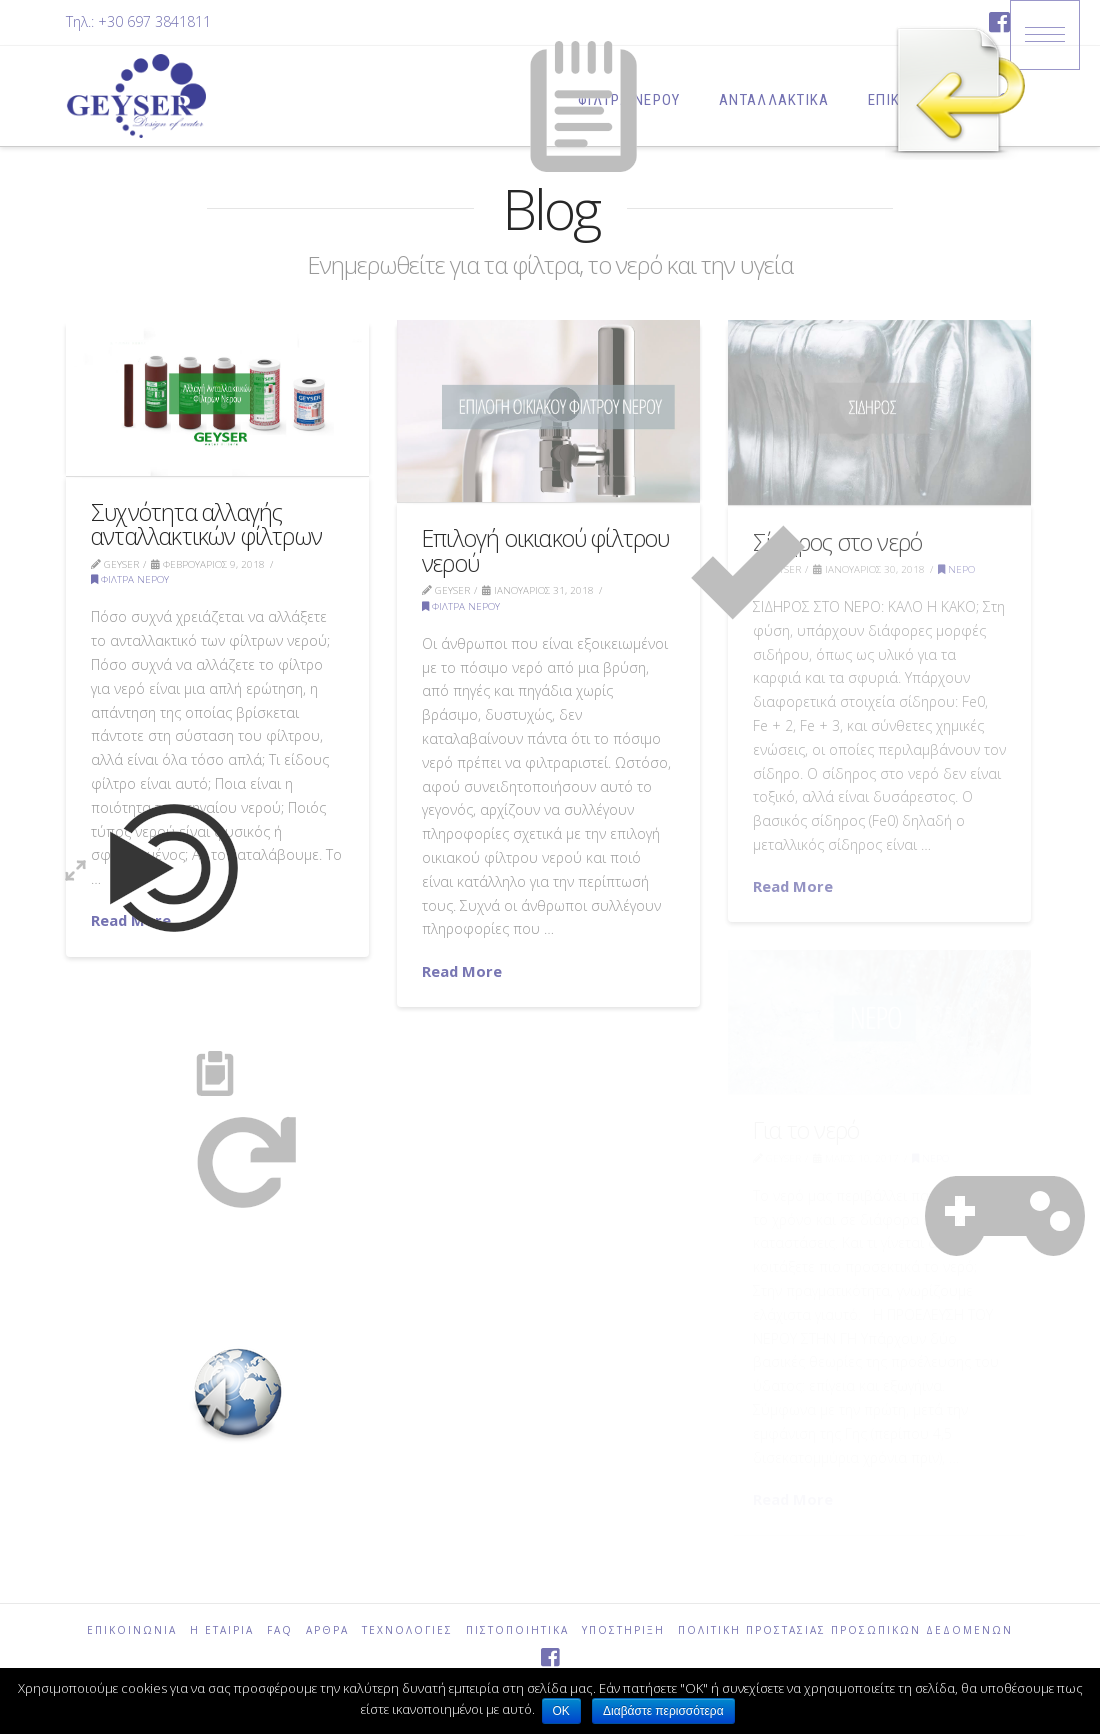 Image resolution: width=1100 pixels, height=1734 pixels. What do you see at coordinates (579, 106) in the screenshot?
I see `open text editor application` at bounding box center [579, 106].